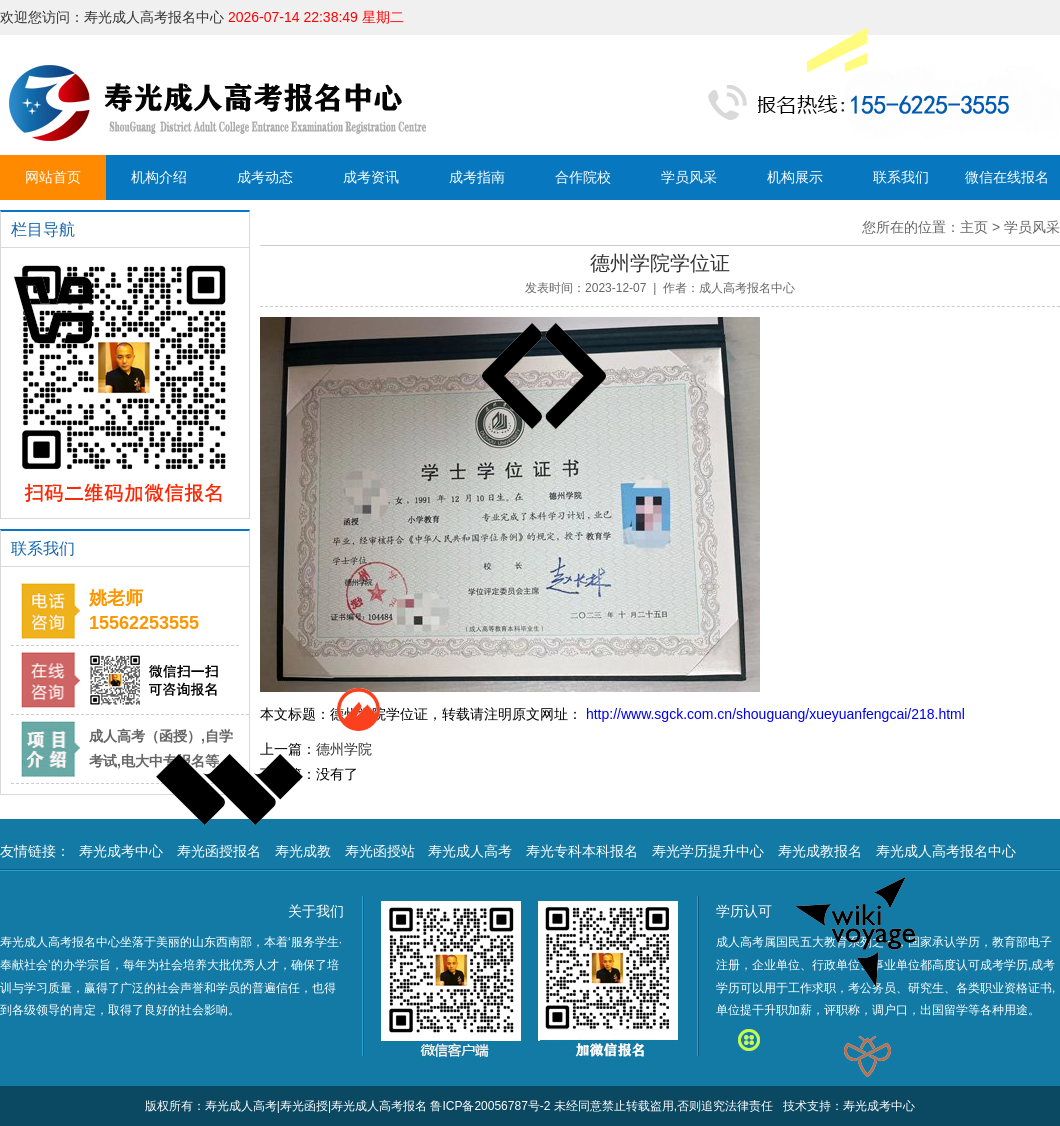  Describe the element at coordinates (855, 932) in the screenshot. I see `open wikivoyage travel guide` at that location.